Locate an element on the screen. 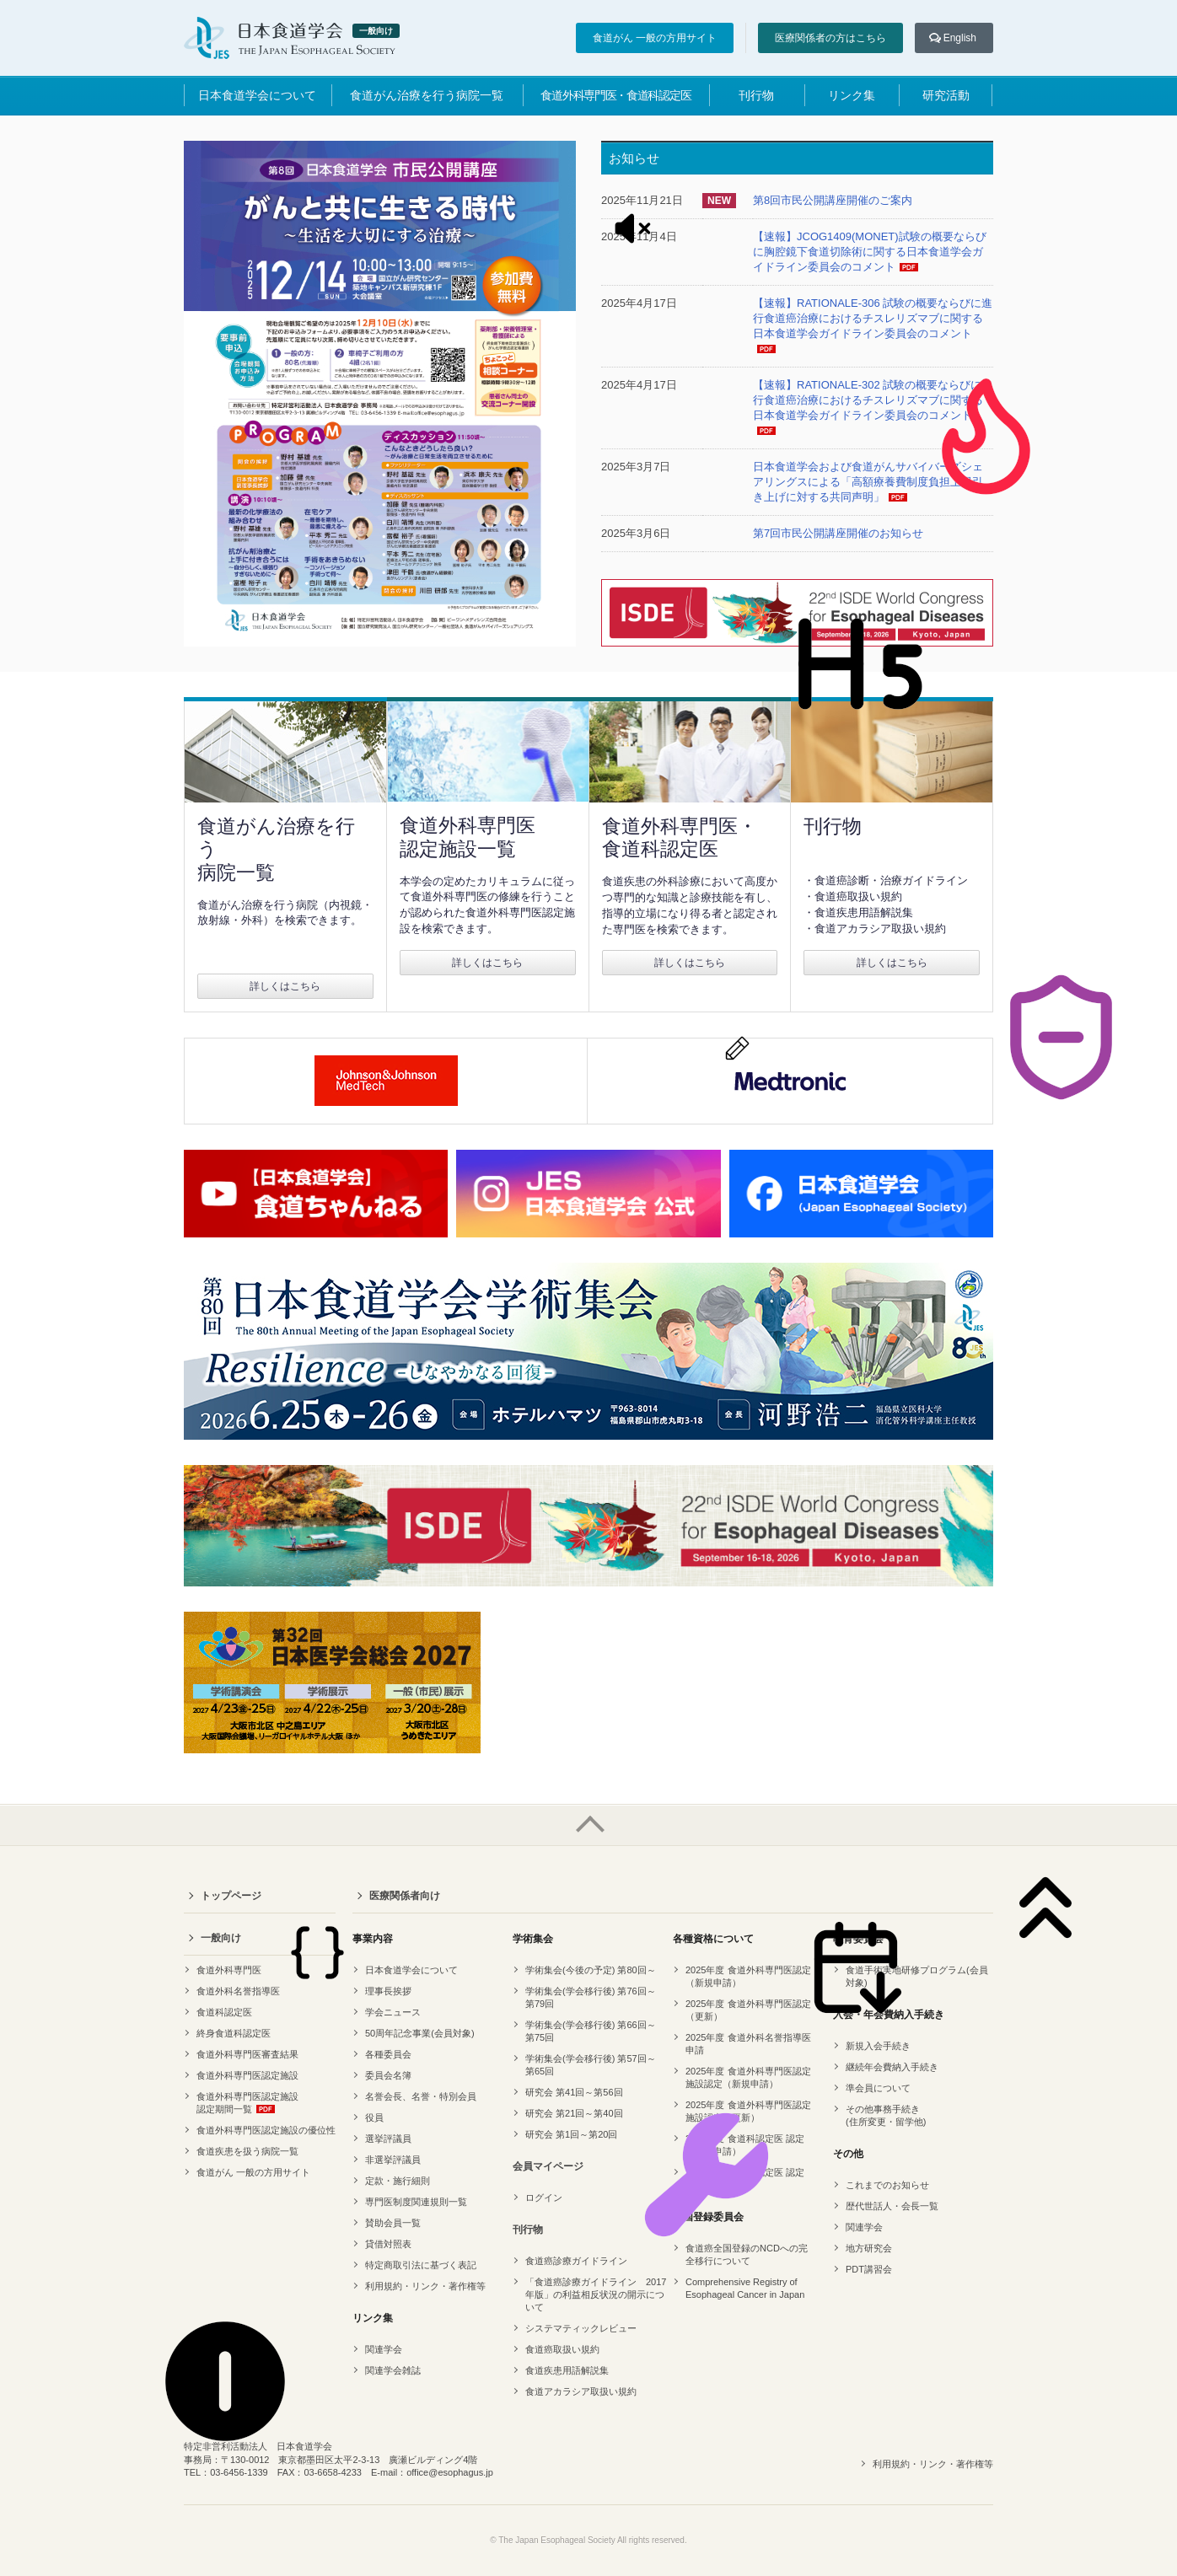  format text as heading level 5 is located at coordinates (857, 663).